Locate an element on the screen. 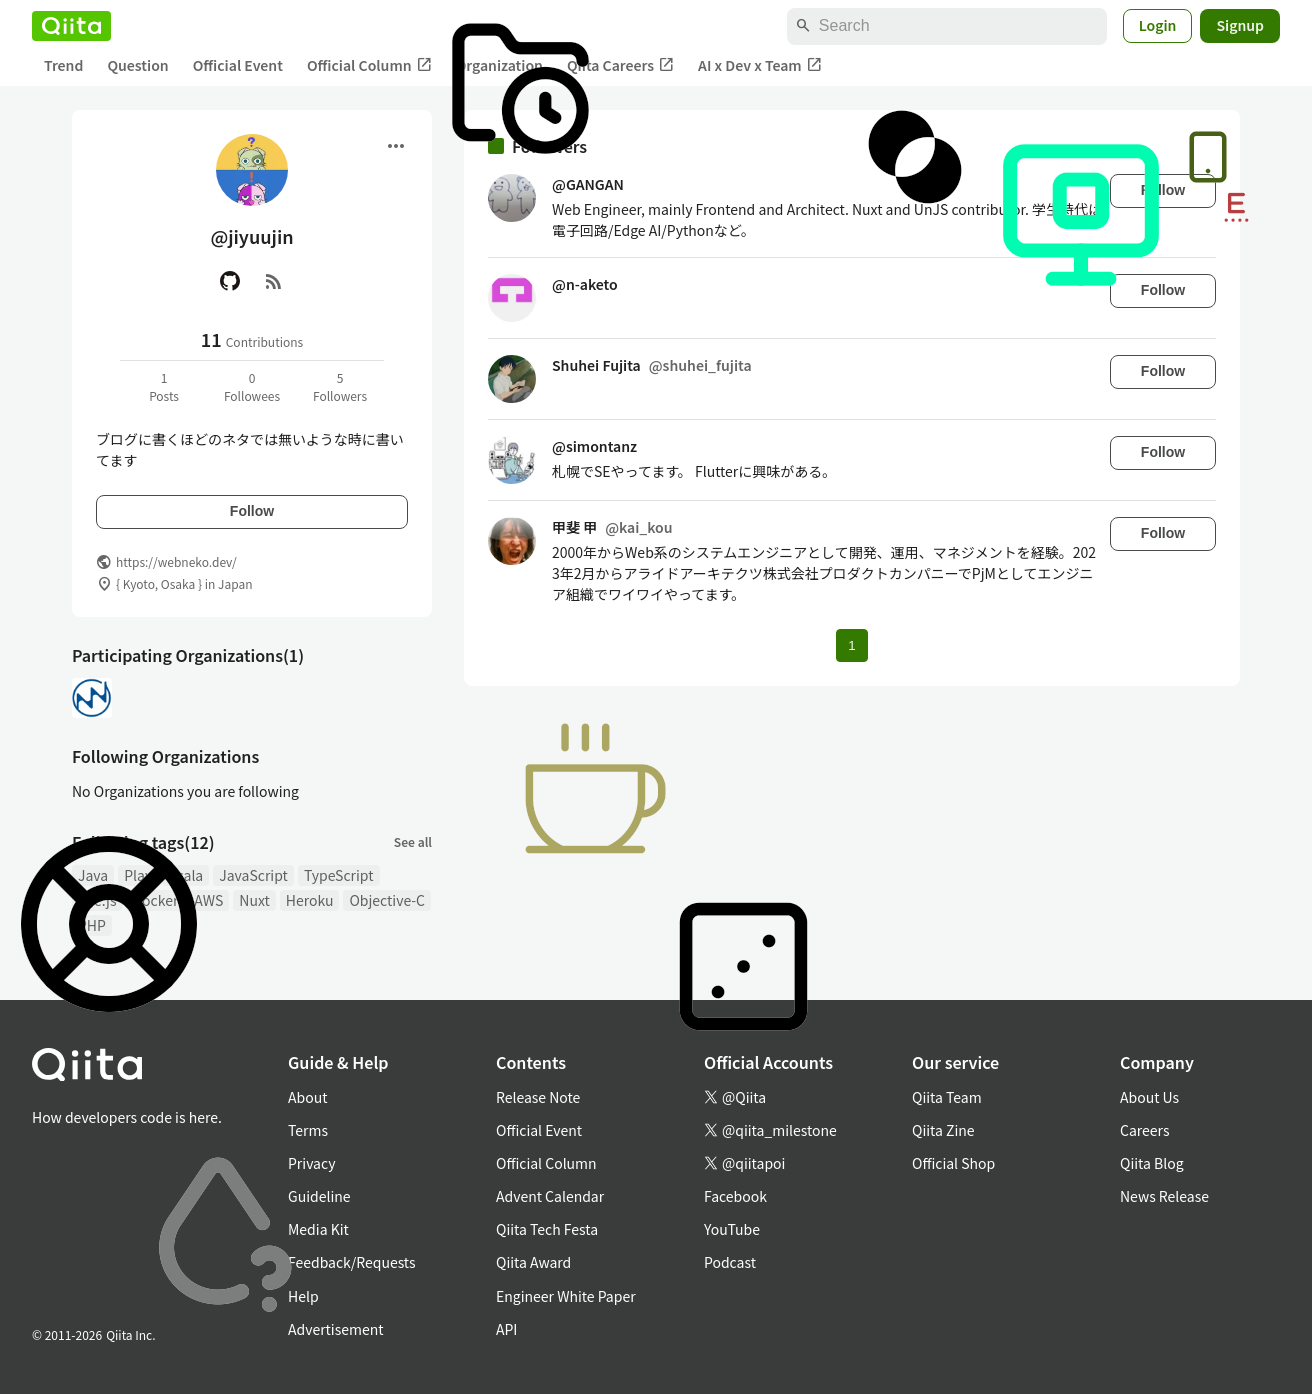 This screenshot has height=1394, width=1312. access mobile device settings is located at coordinates (1208, 157).